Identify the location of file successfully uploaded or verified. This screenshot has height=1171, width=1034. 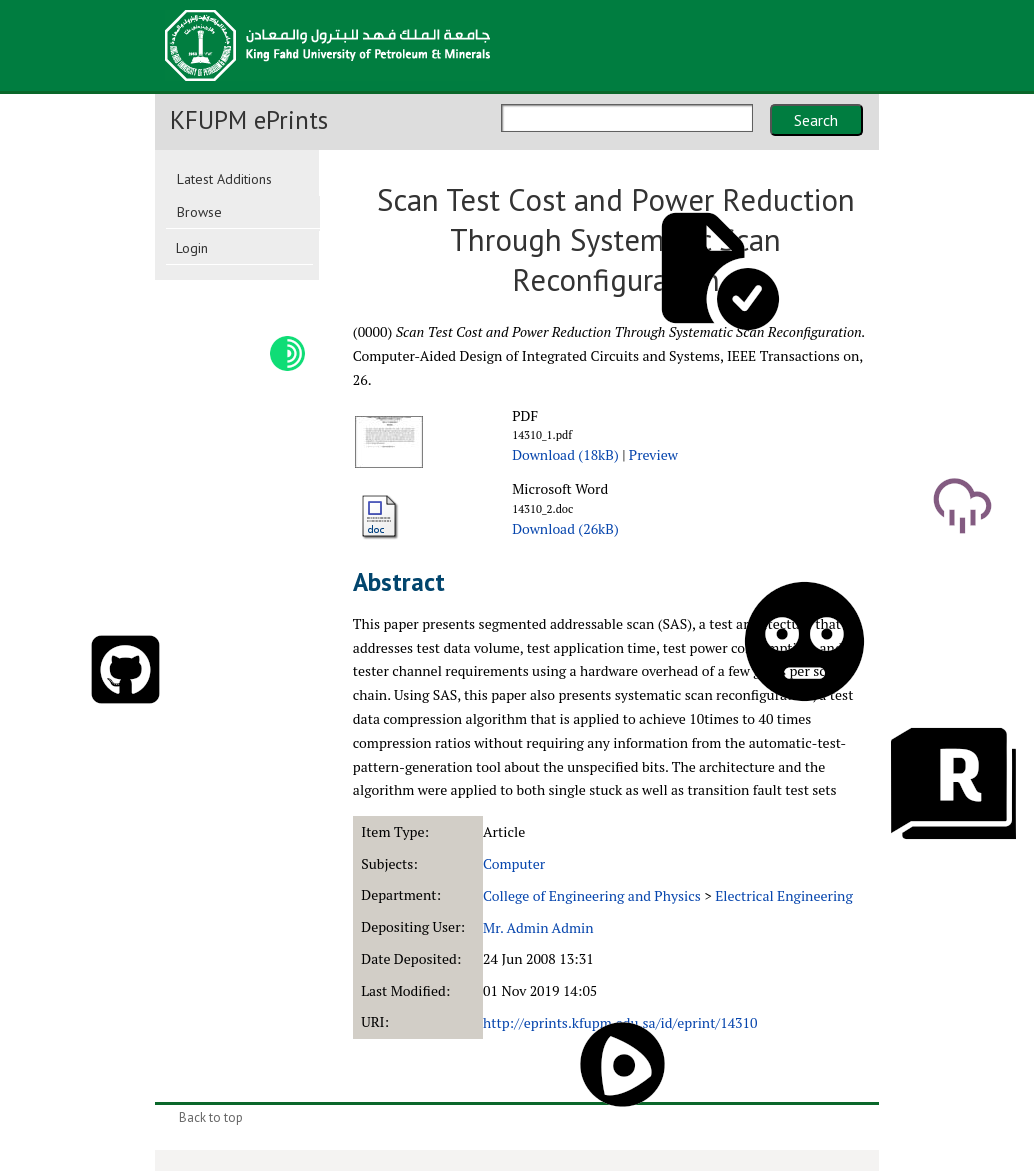
(717, 268).